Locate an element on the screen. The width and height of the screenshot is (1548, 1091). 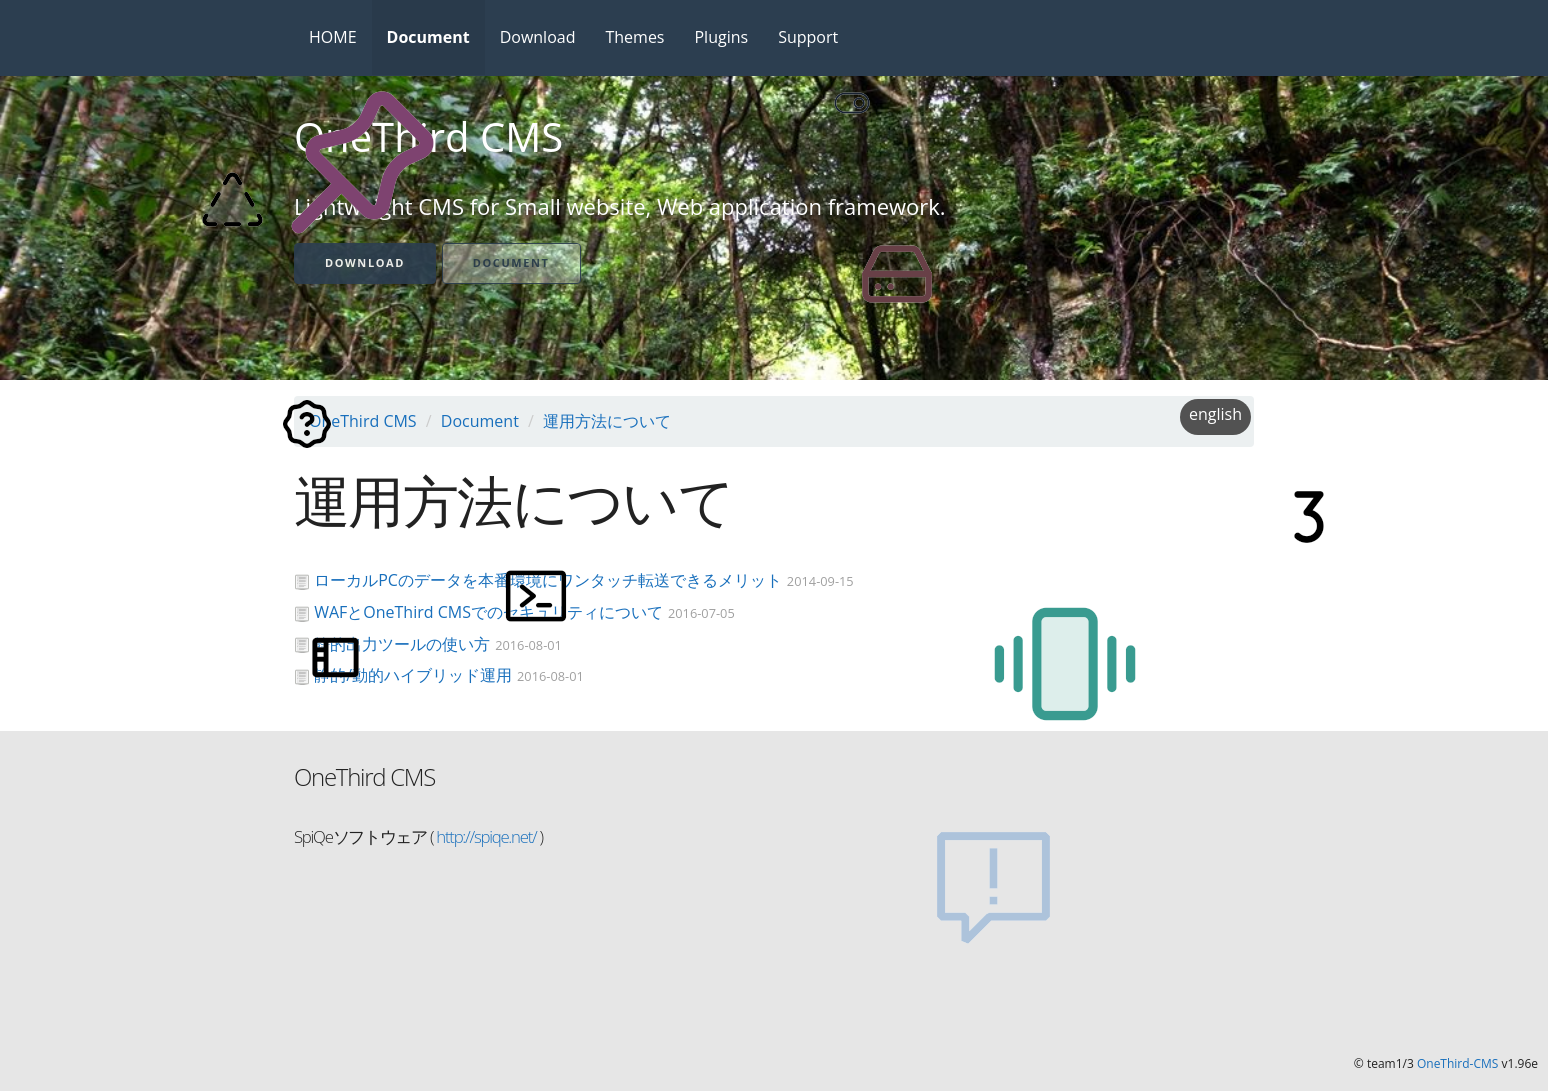
report an issue or problem is located at coordinates (993, 888).